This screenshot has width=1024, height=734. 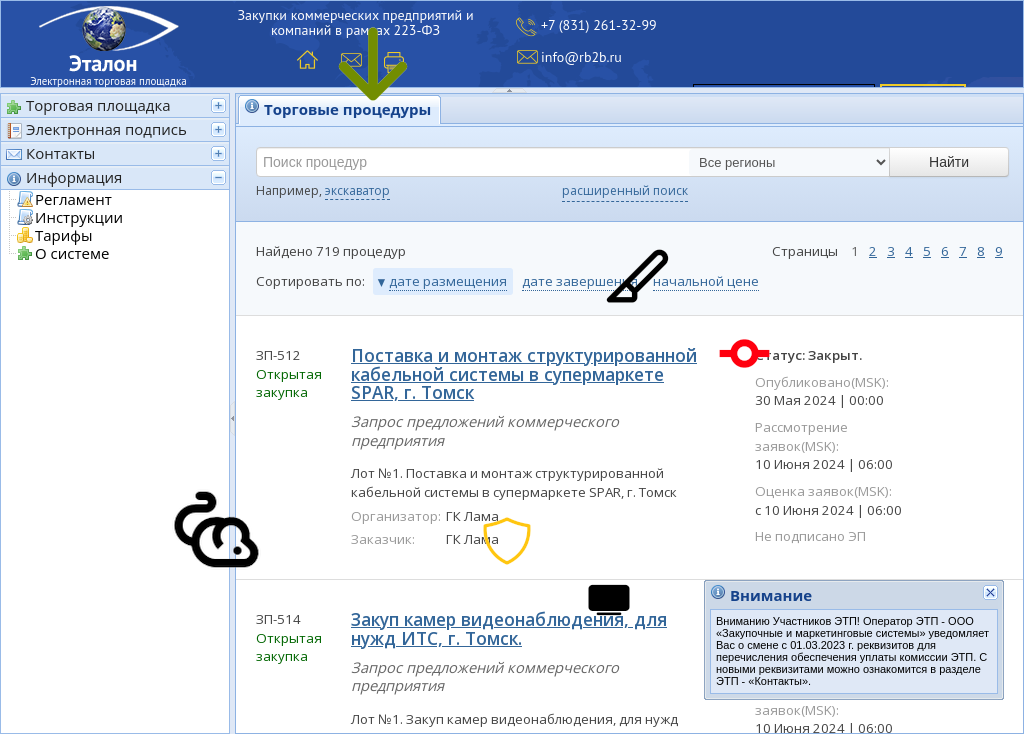 What do you see at coordinates (216, 529) in the screenshot?
I see `request pest control services for rodents` at bounding box center [216, 529].